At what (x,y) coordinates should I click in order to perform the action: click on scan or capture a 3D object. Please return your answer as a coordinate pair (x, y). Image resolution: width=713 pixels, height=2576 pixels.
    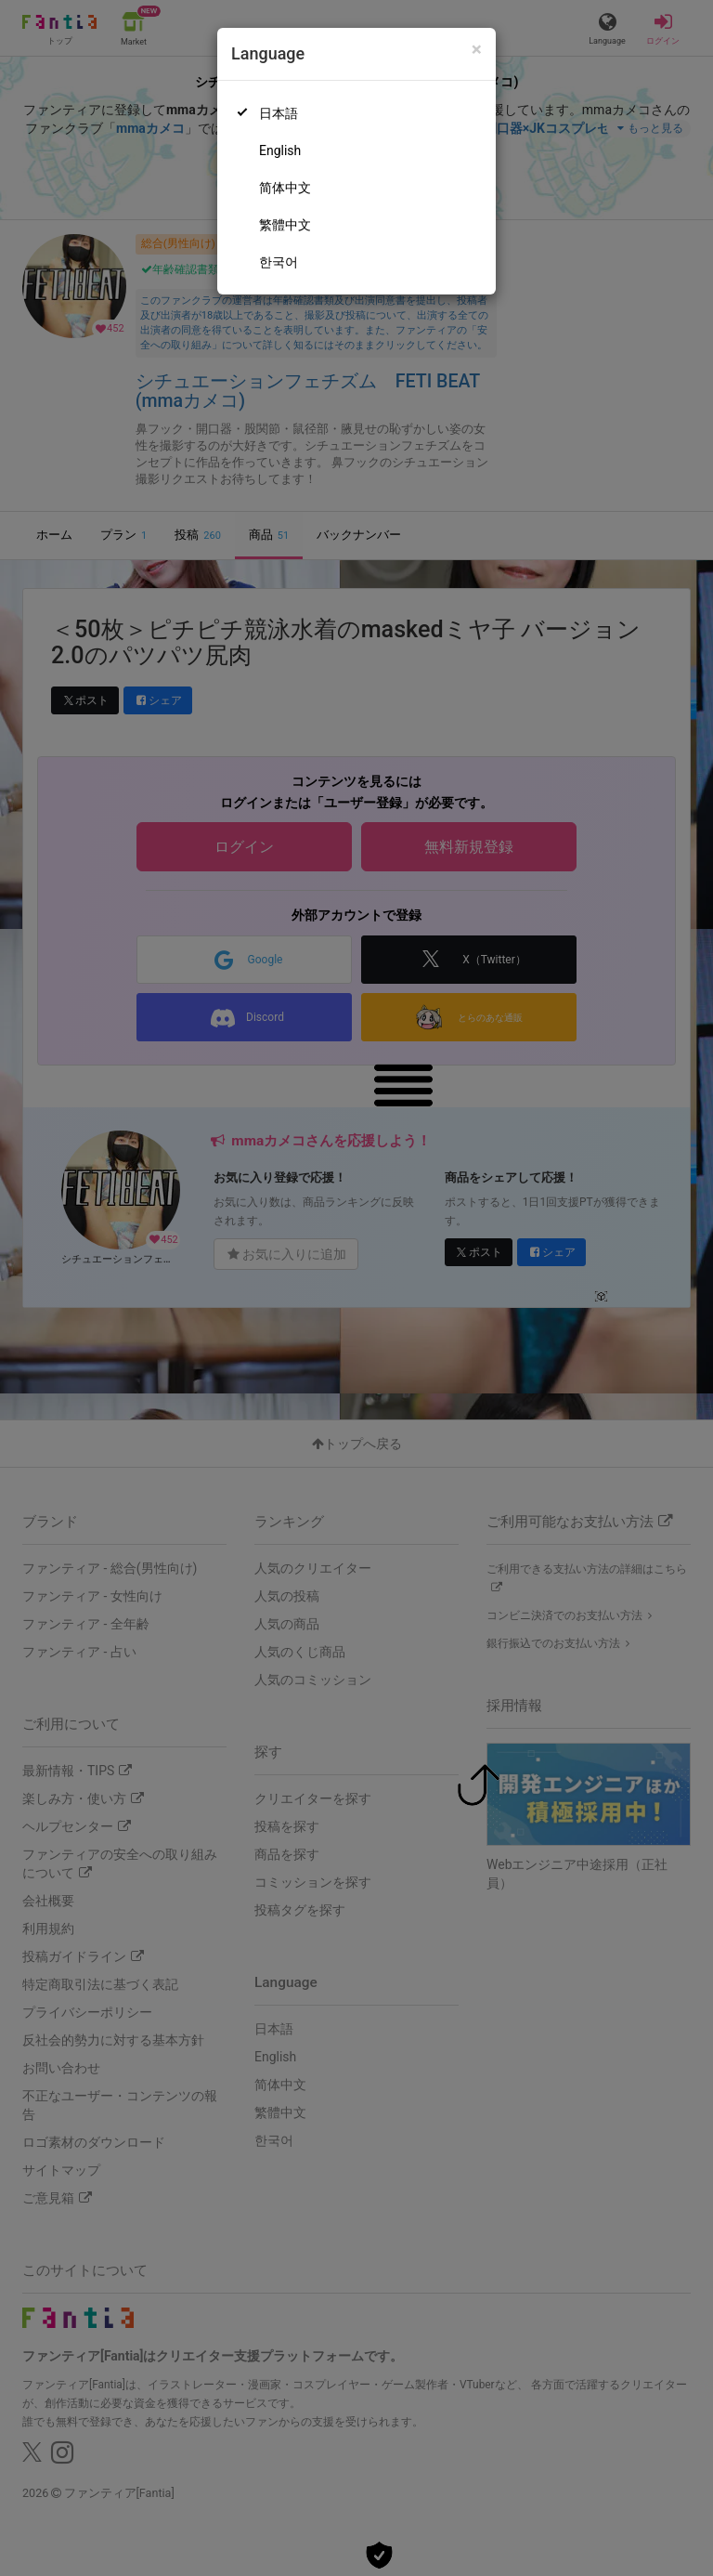
    Looking at the image, I should click on (601, 1296).